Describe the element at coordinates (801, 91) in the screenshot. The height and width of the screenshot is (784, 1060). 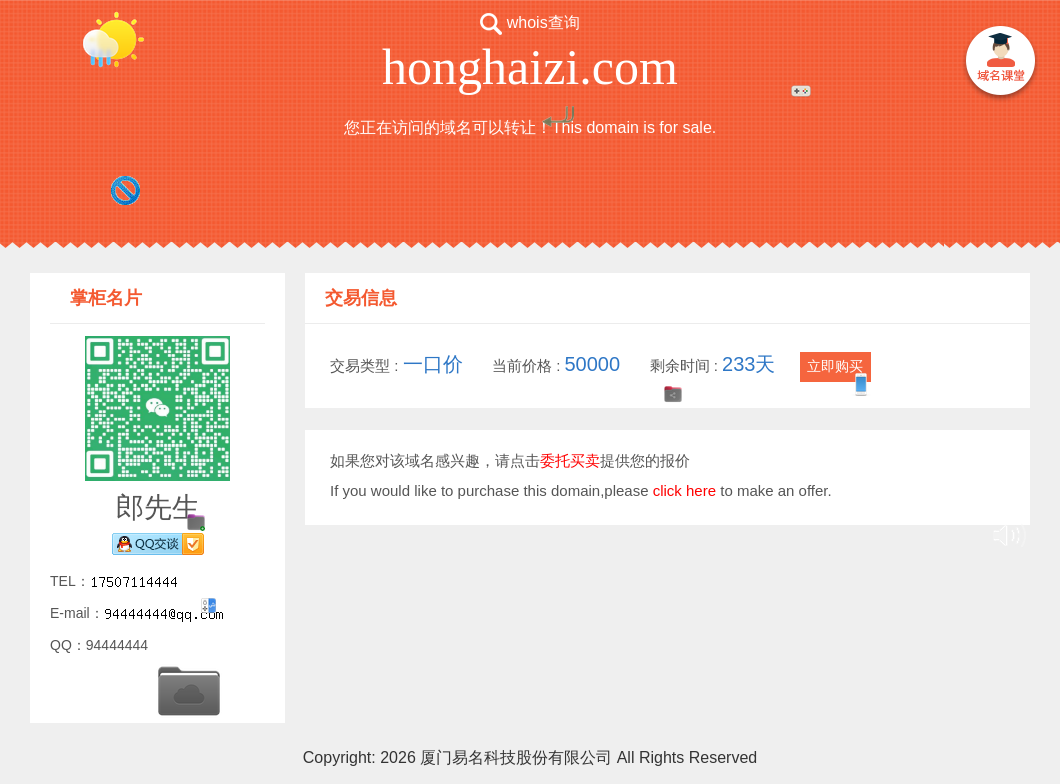
I see `open games and entertainment apps` at that location.